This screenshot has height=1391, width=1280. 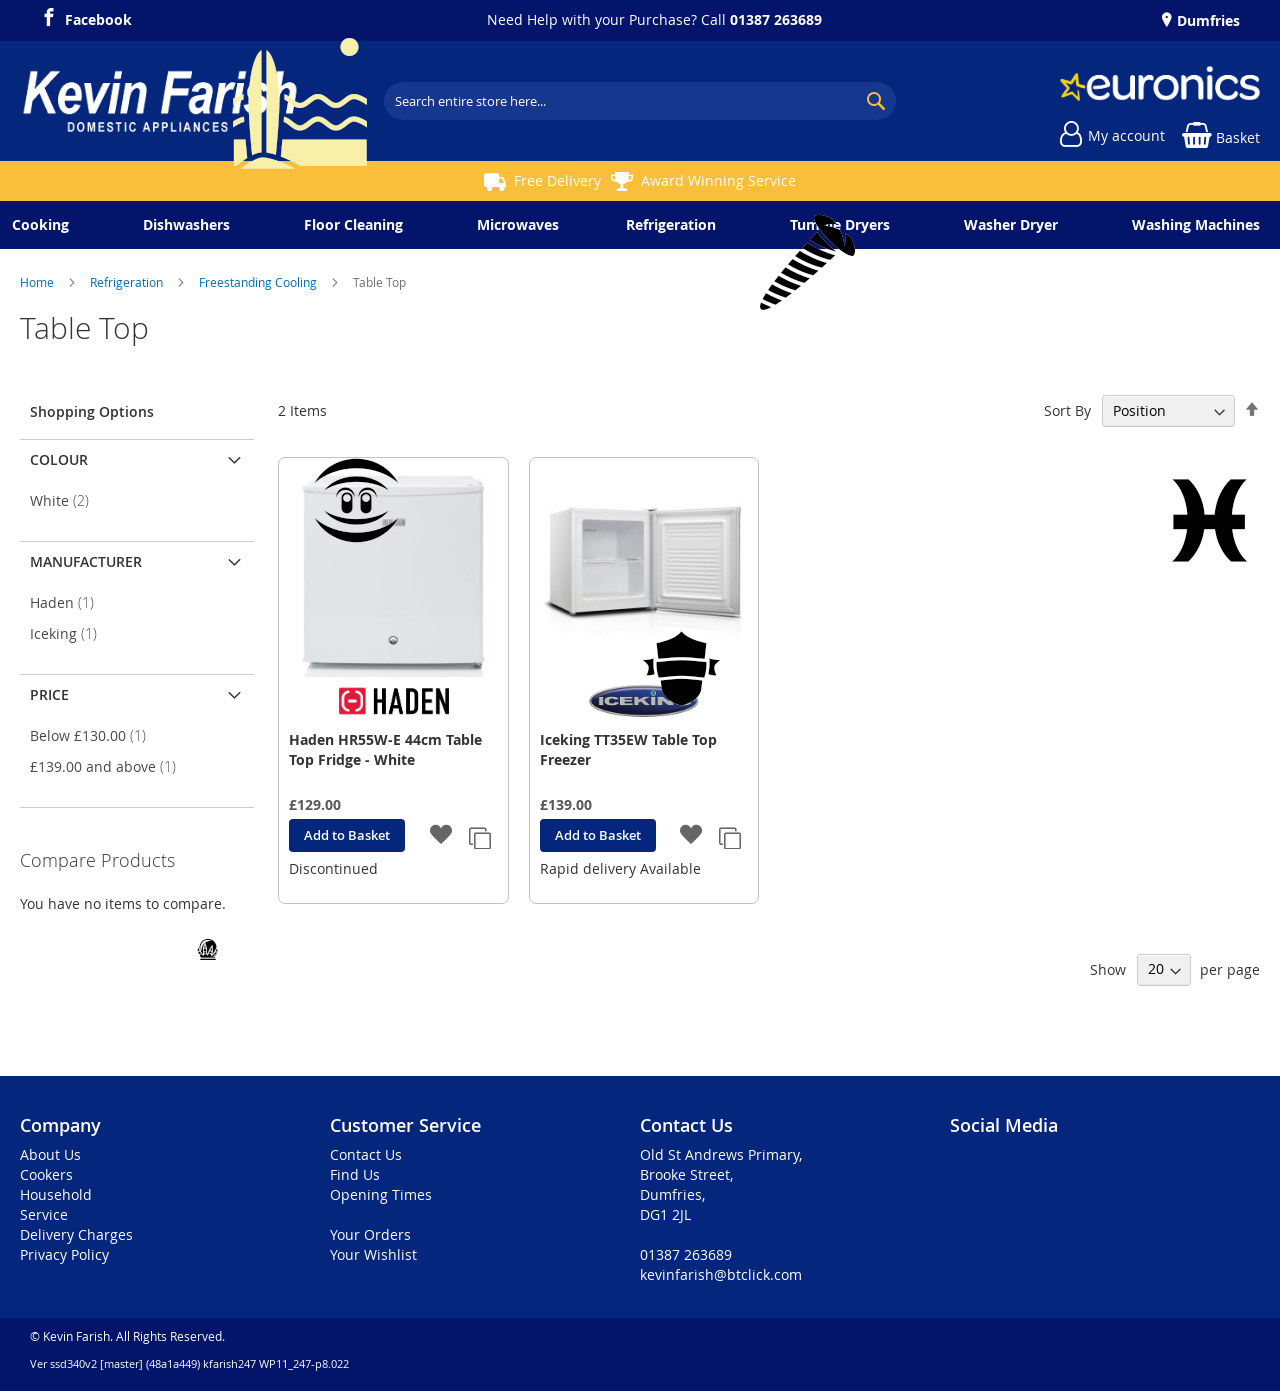 I want to click on view pisces zodiac sign information, so click(x=1210, y=521).